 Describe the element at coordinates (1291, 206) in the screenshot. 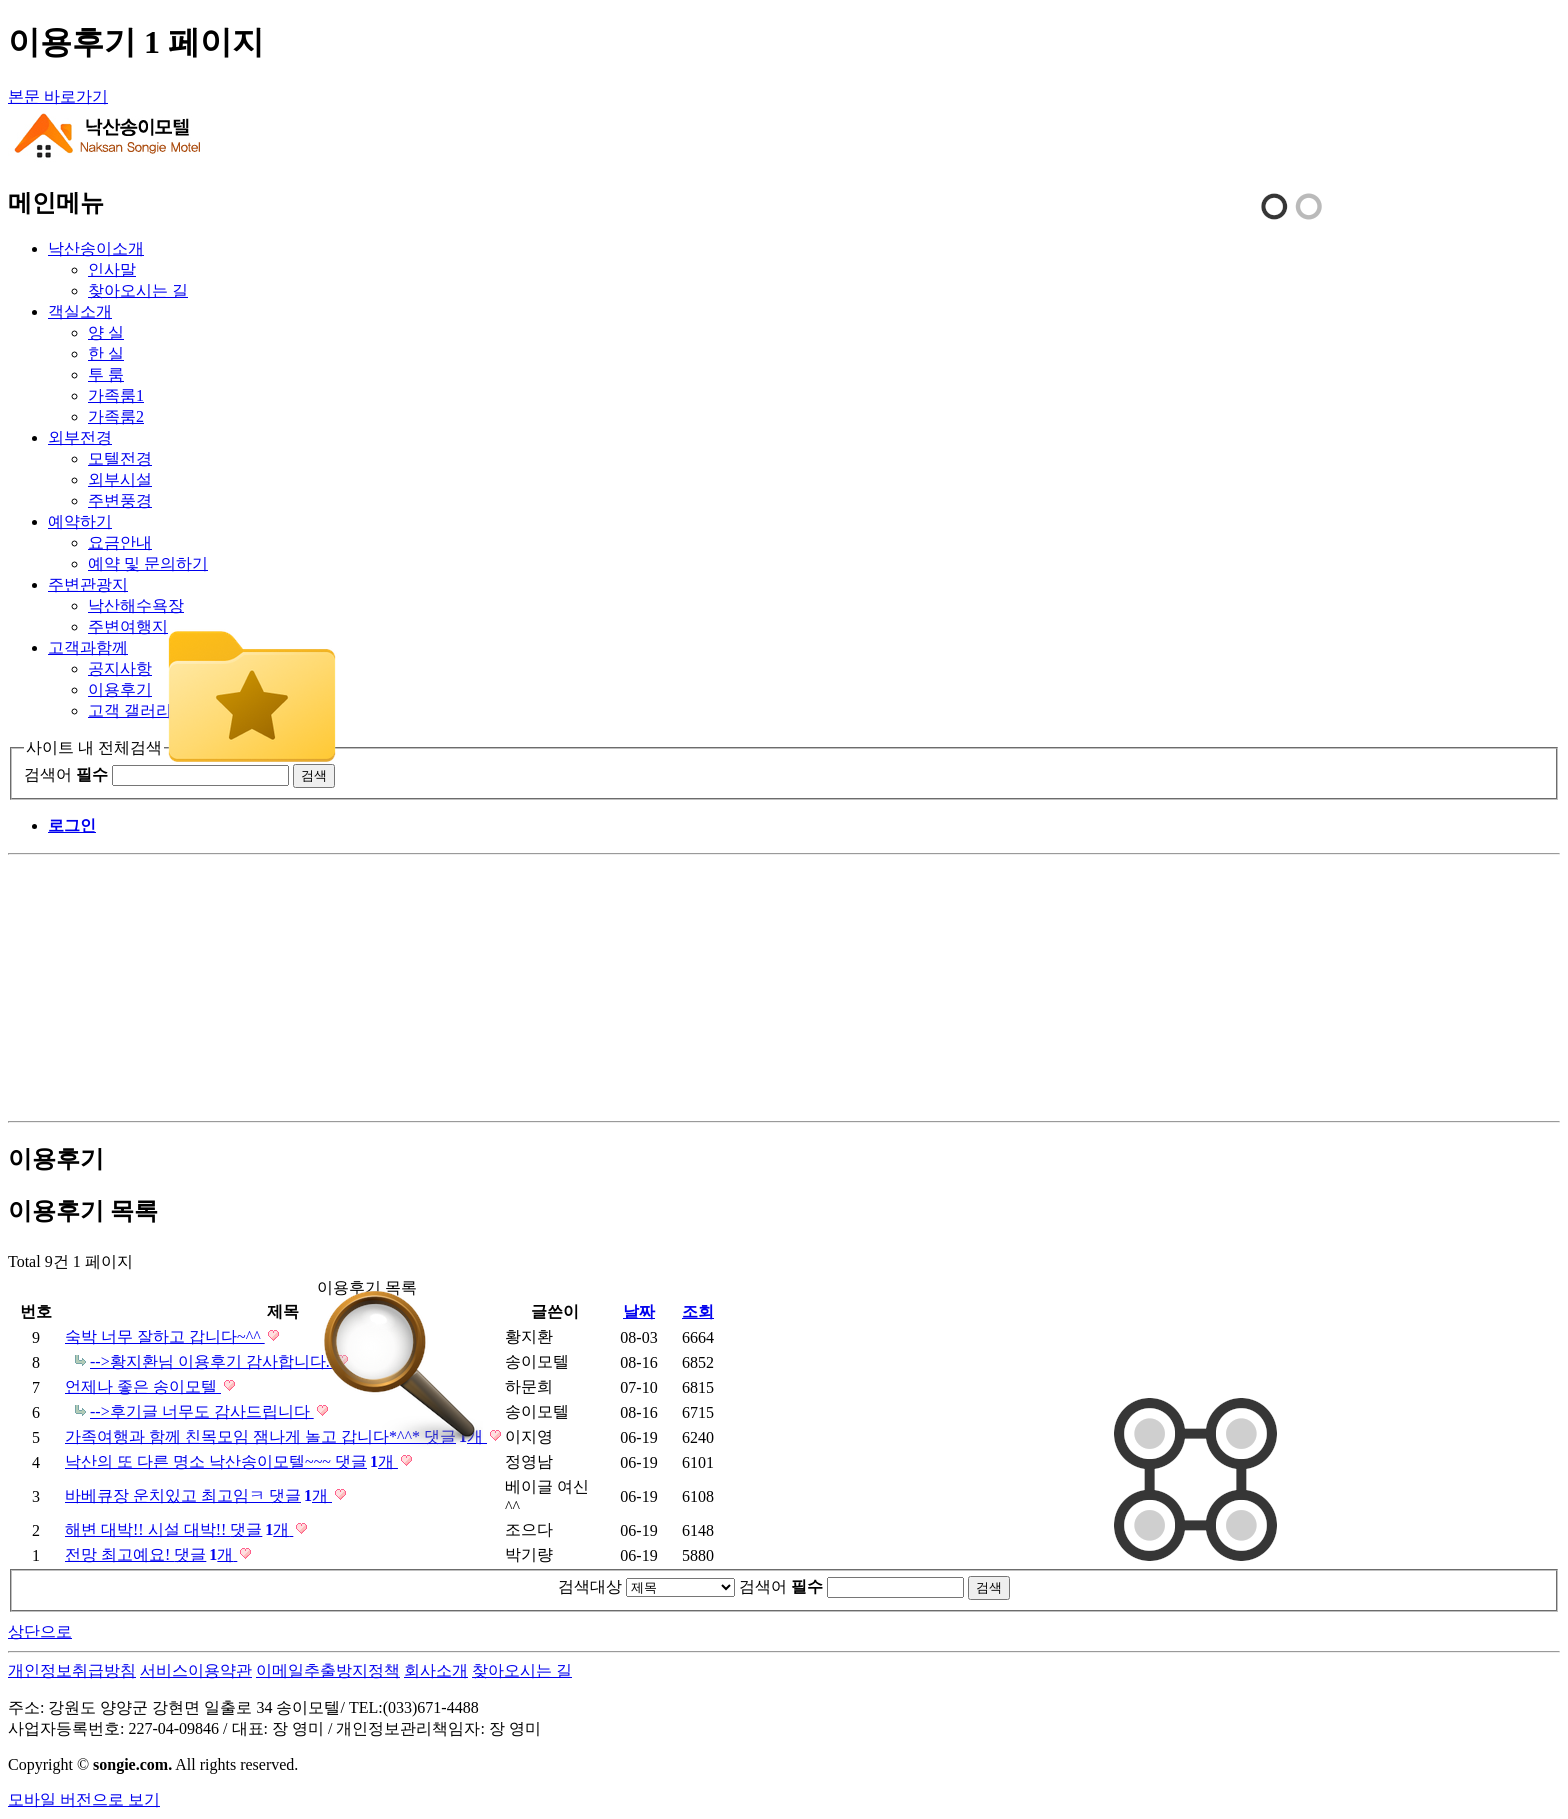

I see `connect your flickr account` at that location.